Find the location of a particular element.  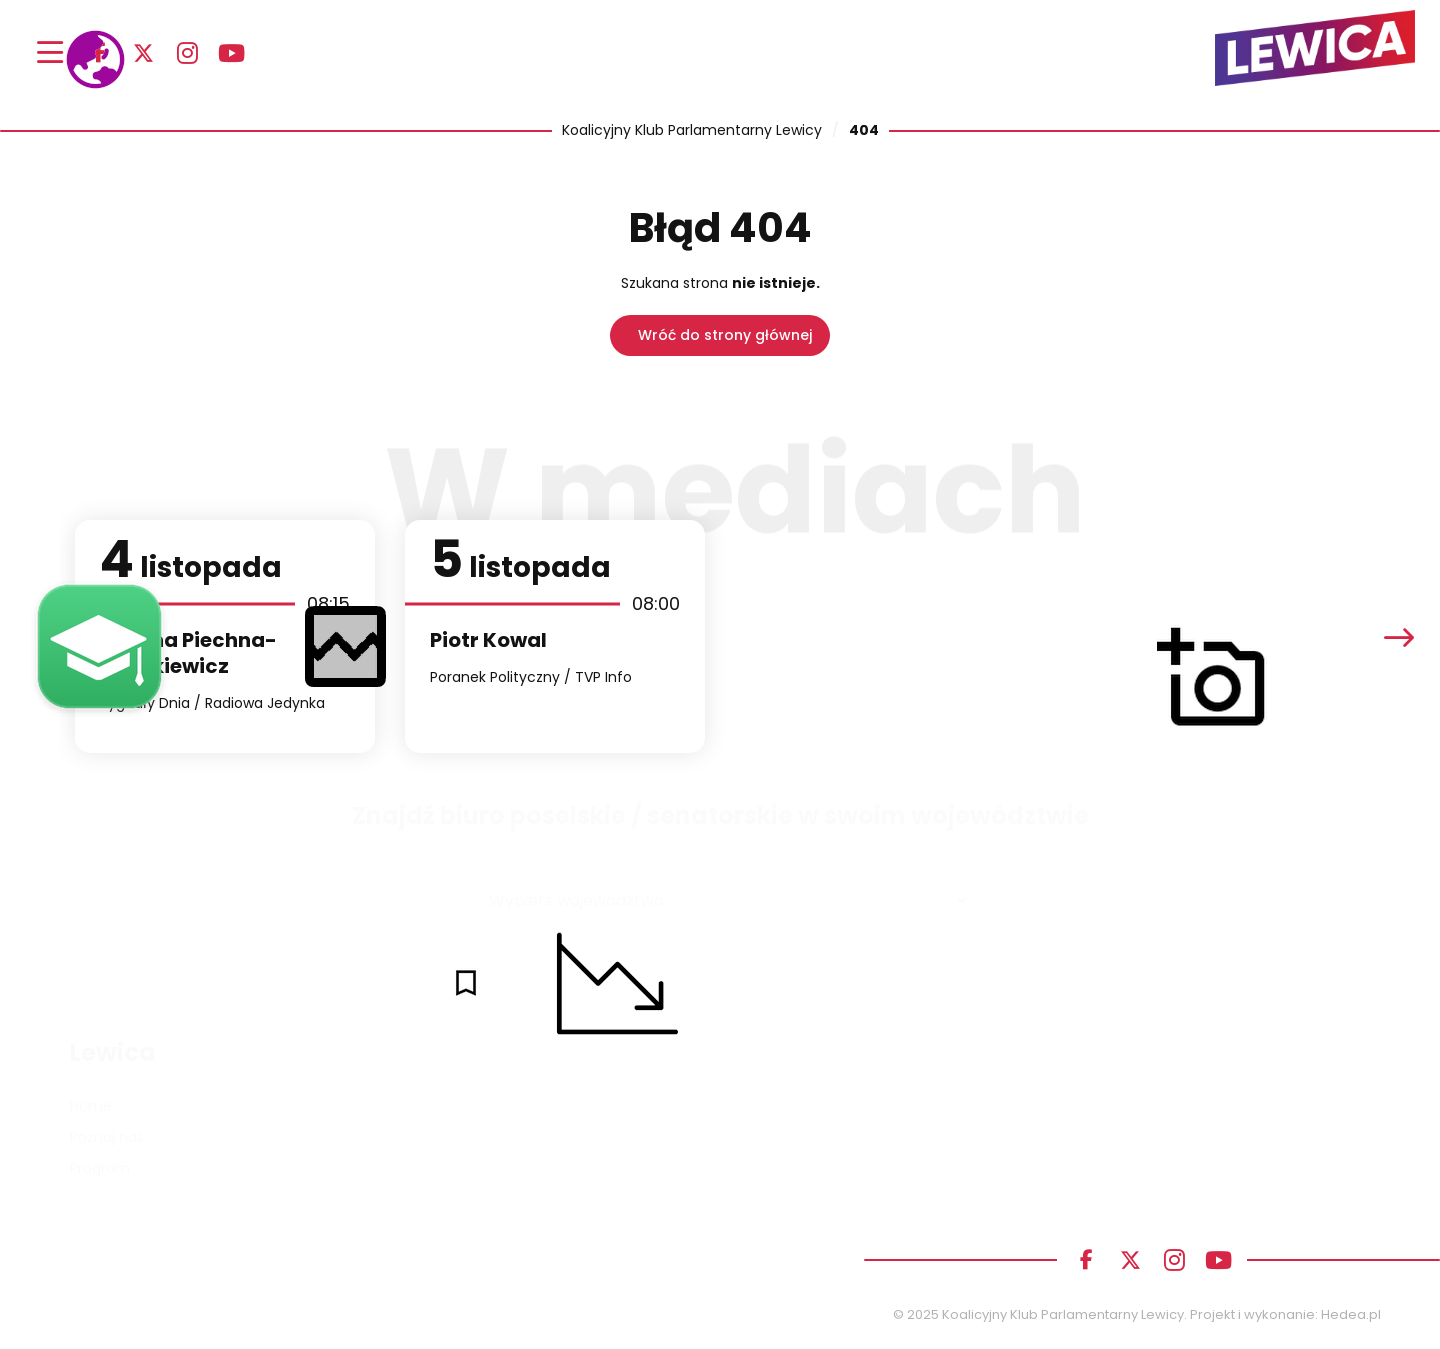

indicates an image failed to load is located at coordinates (345, 646).